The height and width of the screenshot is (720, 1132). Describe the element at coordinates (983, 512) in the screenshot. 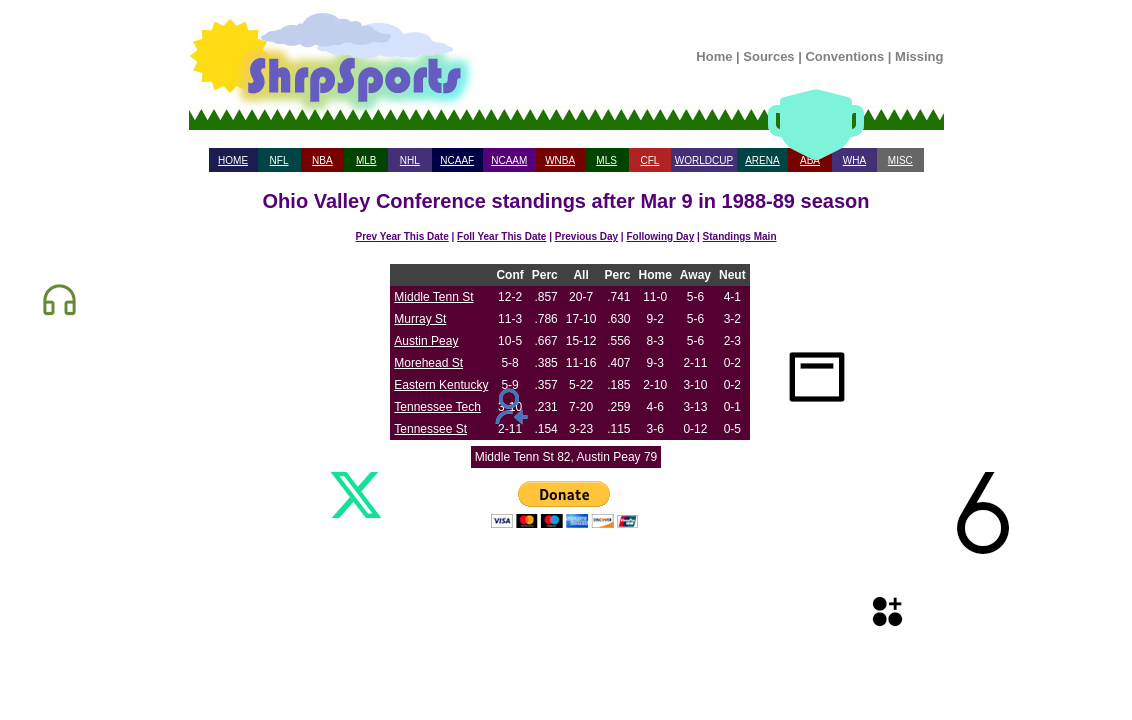

I see `indicates item number 6 in a list or sequence` at that location.